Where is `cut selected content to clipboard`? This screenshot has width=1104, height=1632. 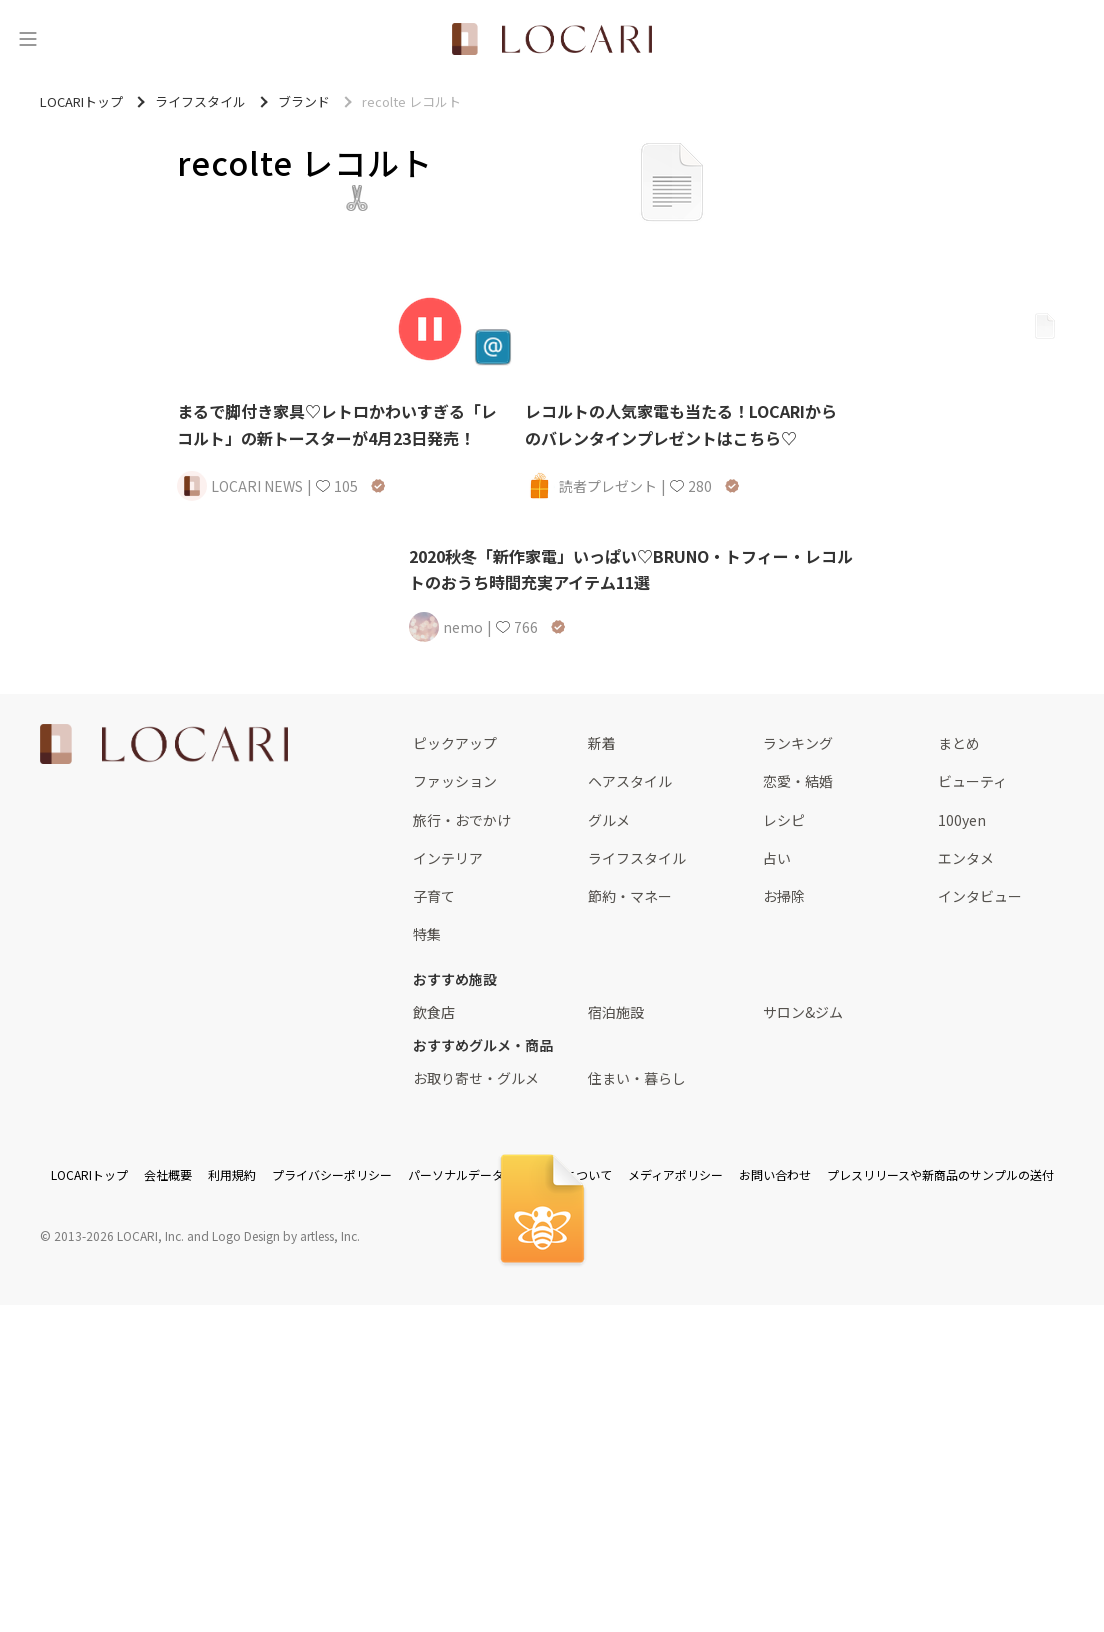 cut selected content to clipboard is located at coordinates (357, 198).